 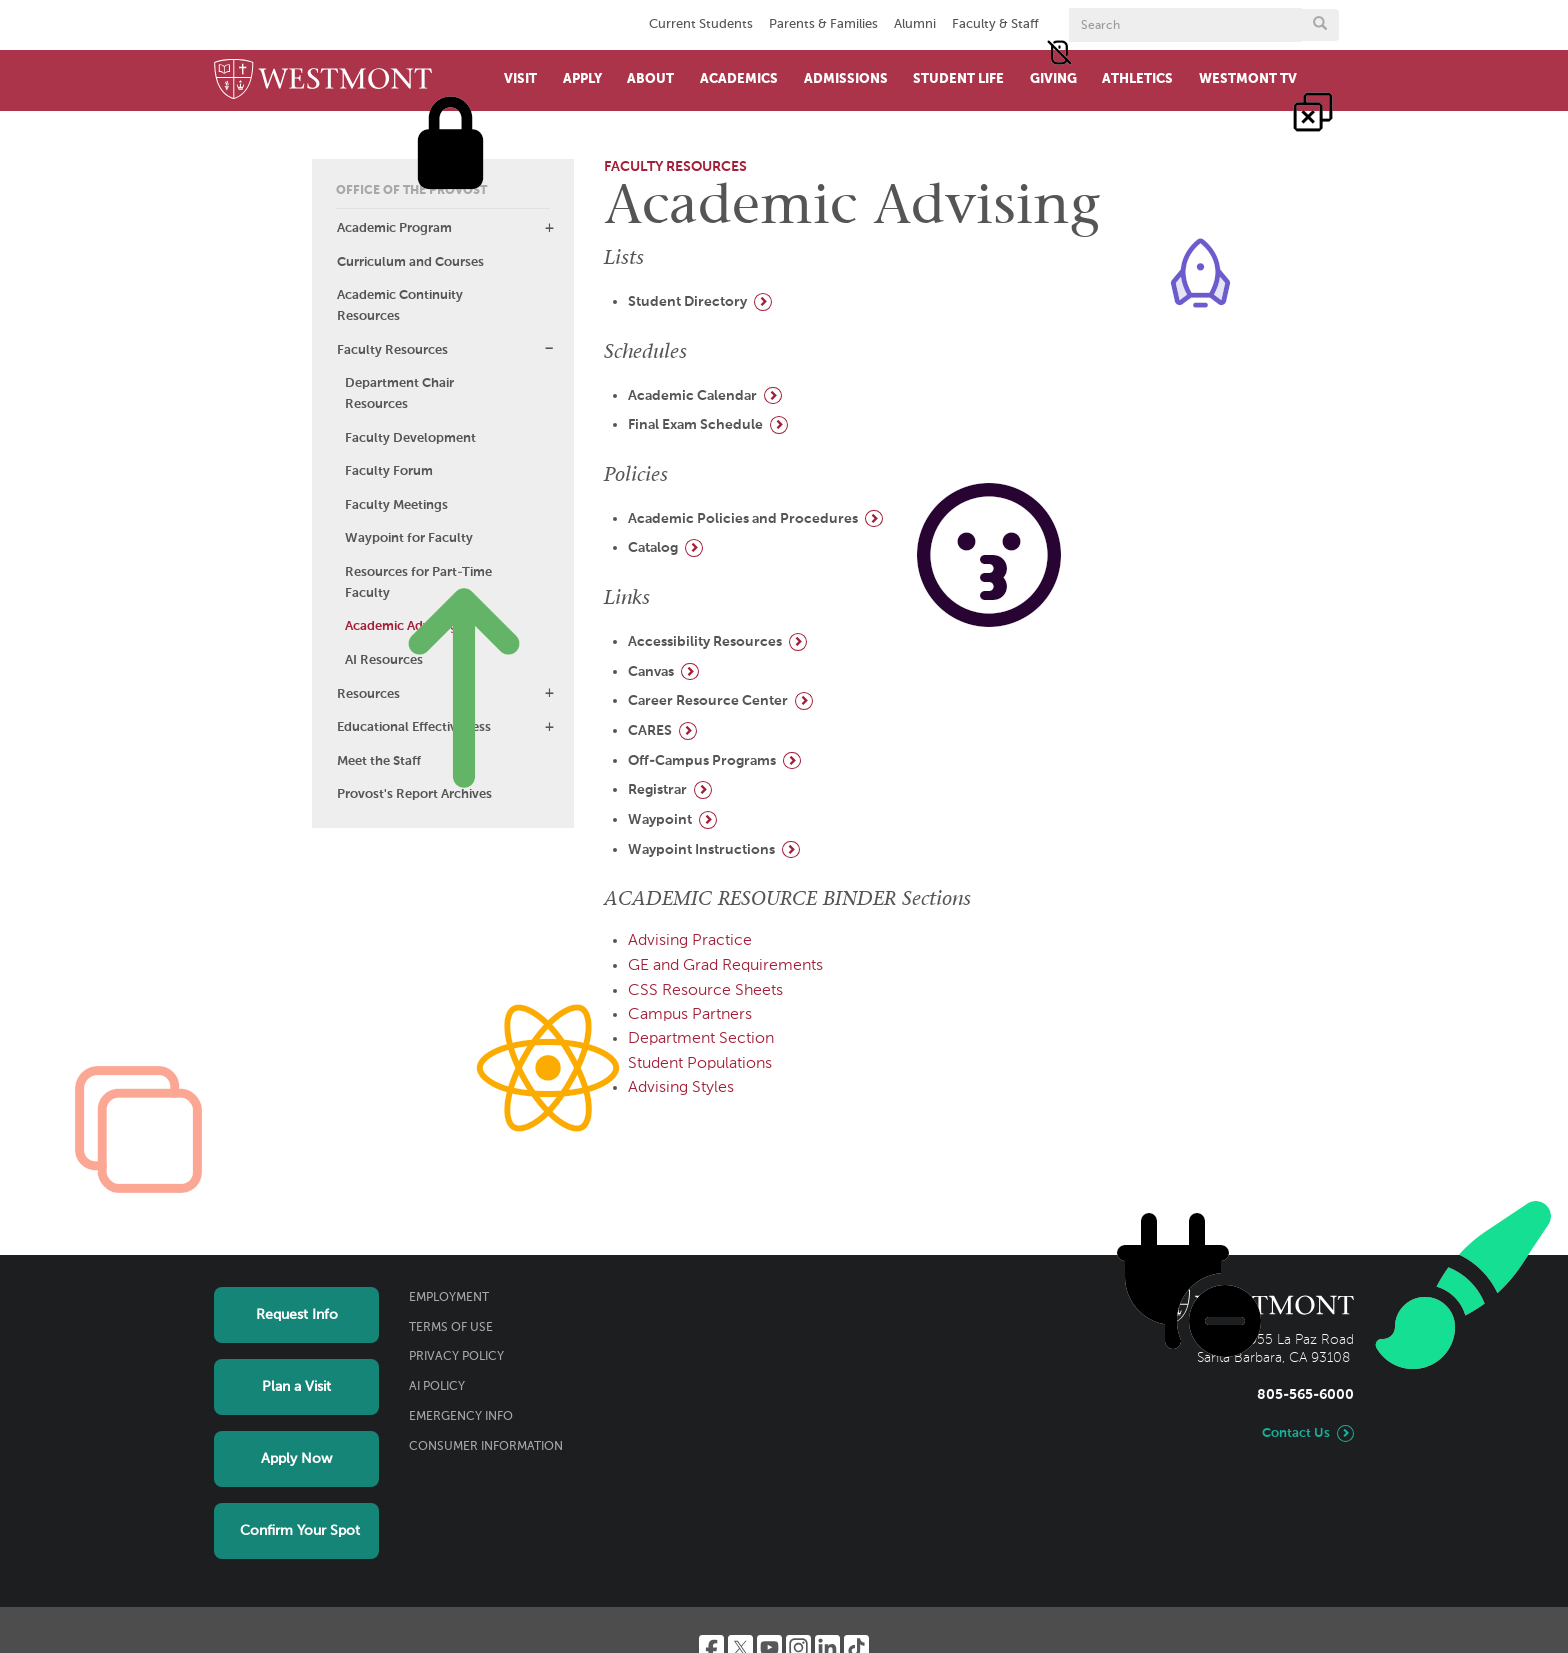 I want to click on launch or deploy an application, so click(x=1200, y=275).